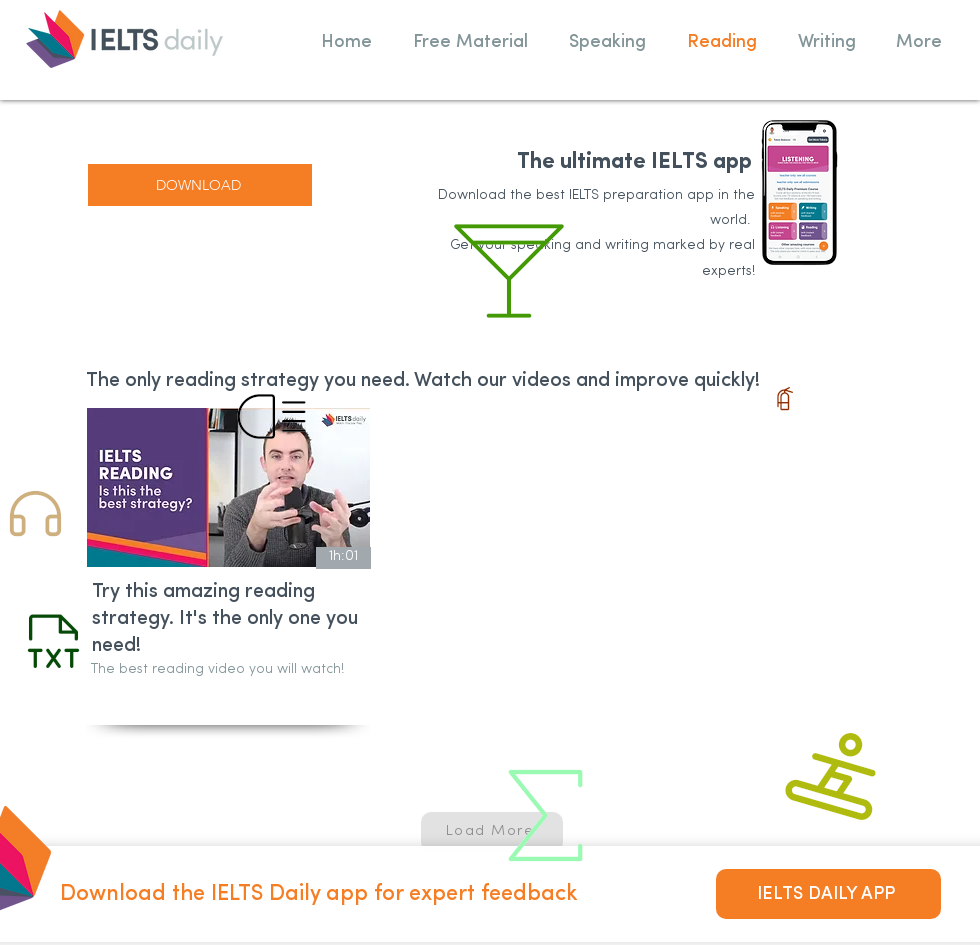  What do you see at coordinates (784, 399) in the screenshot?
I see `access fire safety information` at bounding box center [784, 399].